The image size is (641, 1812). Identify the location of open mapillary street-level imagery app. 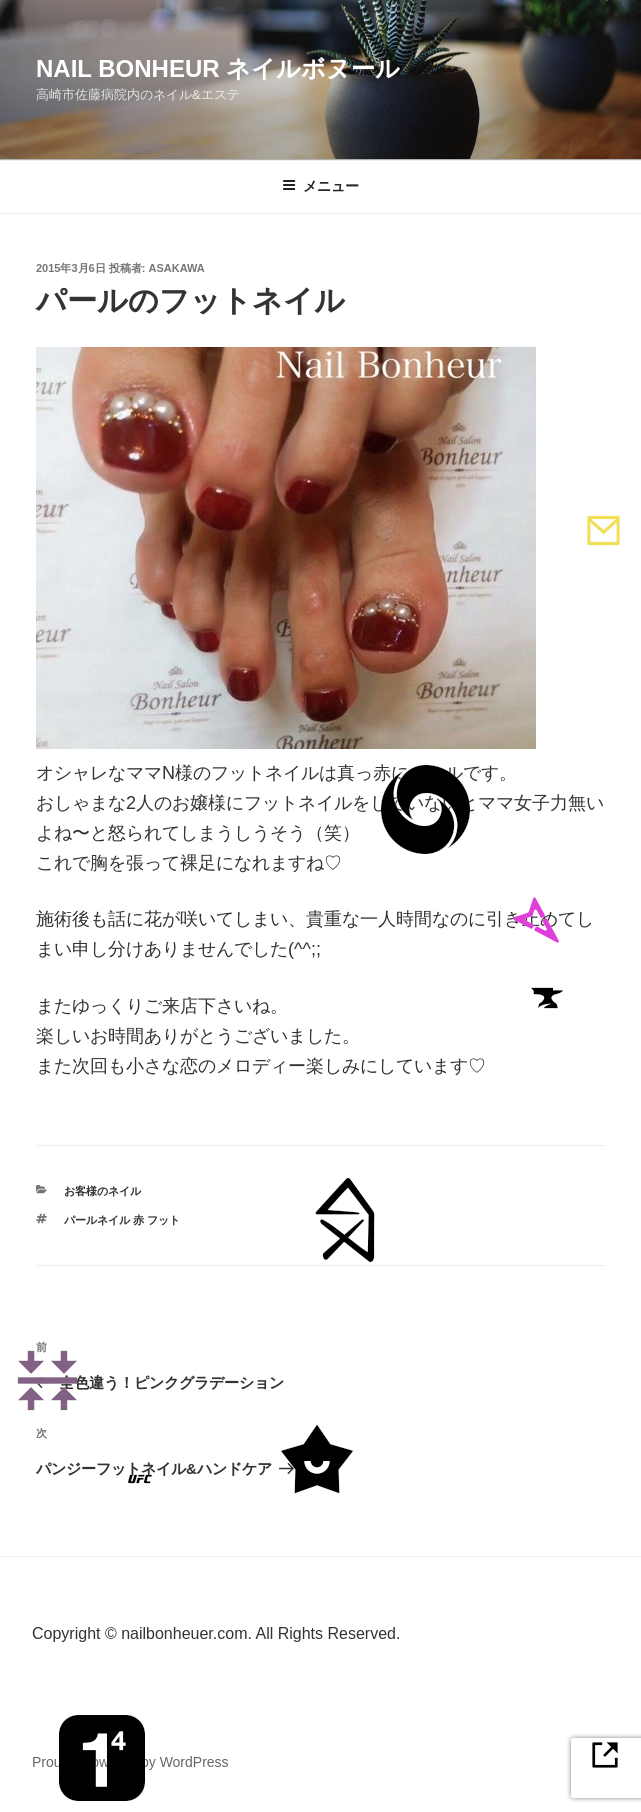
(536, 920).